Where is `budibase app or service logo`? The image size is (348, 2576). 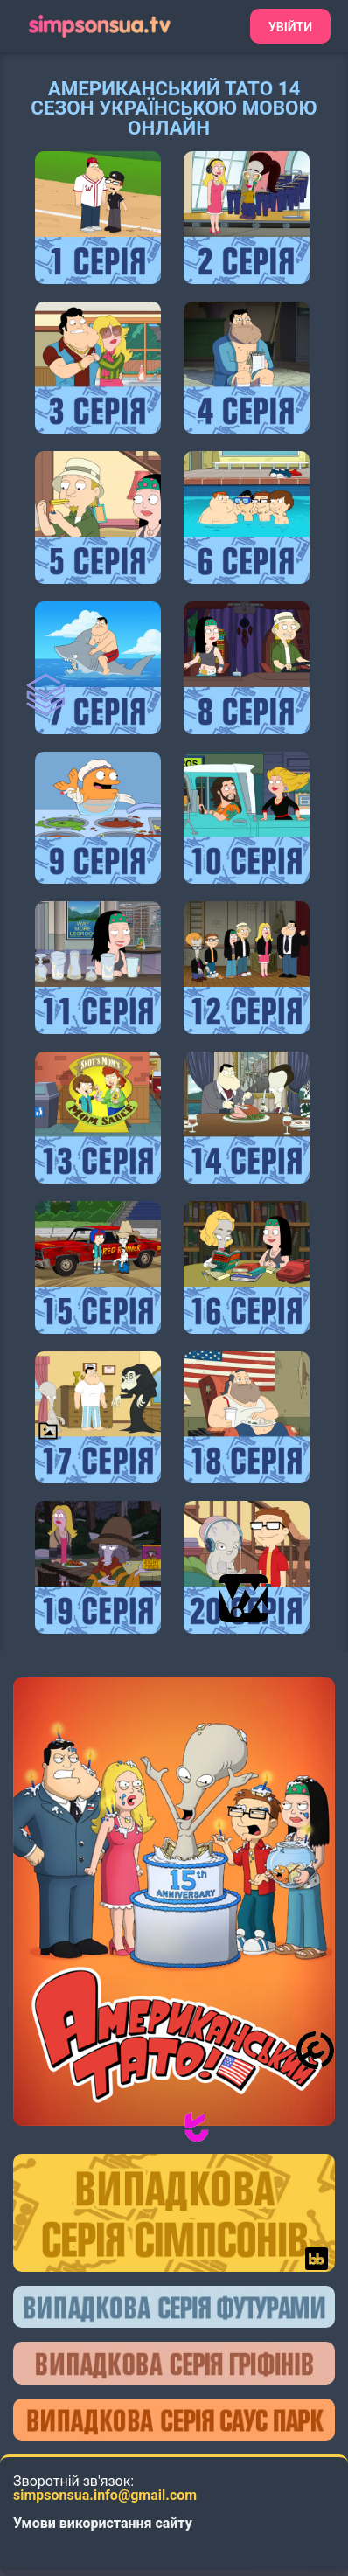
budibase app or service logo is located at coordinates (317, 2259).